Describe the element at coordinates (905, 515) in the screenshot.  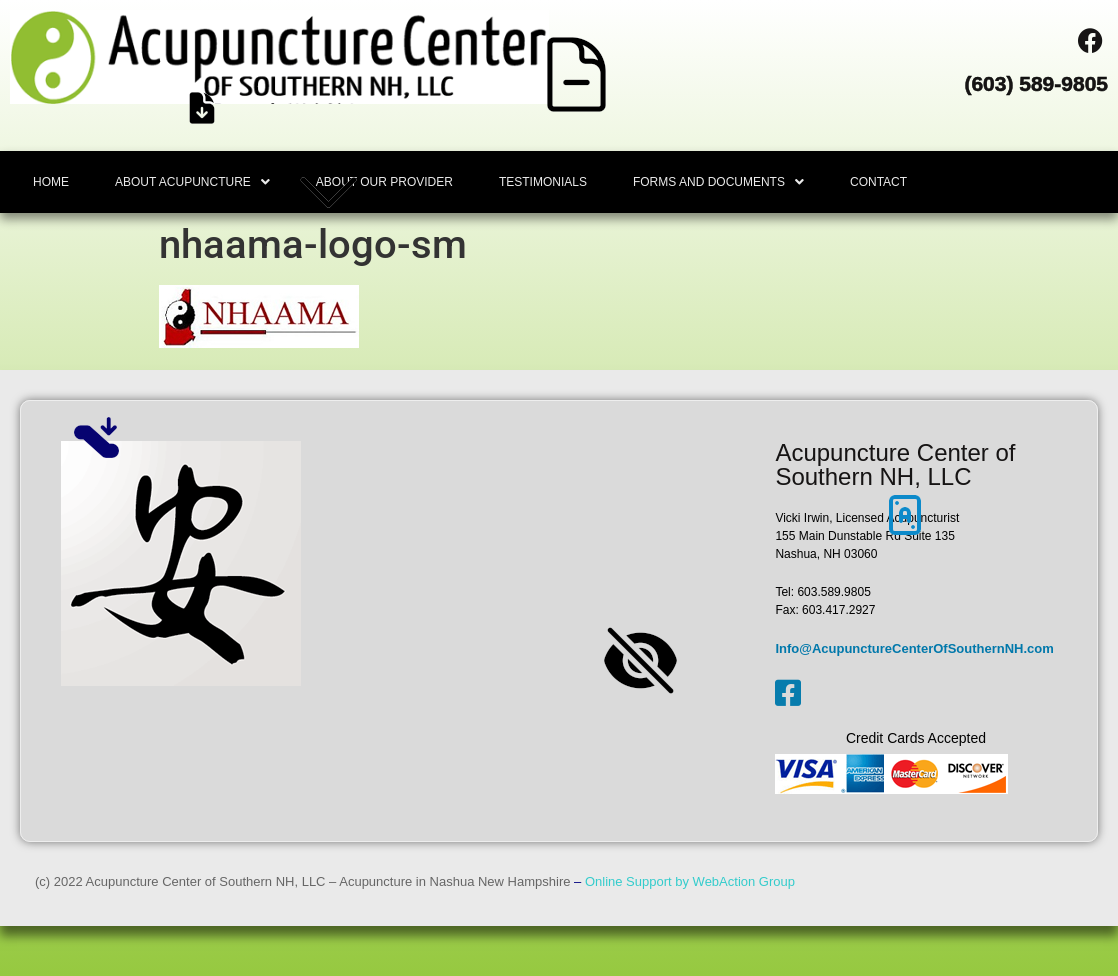
I see `ace playing card for card game apps` at that location.